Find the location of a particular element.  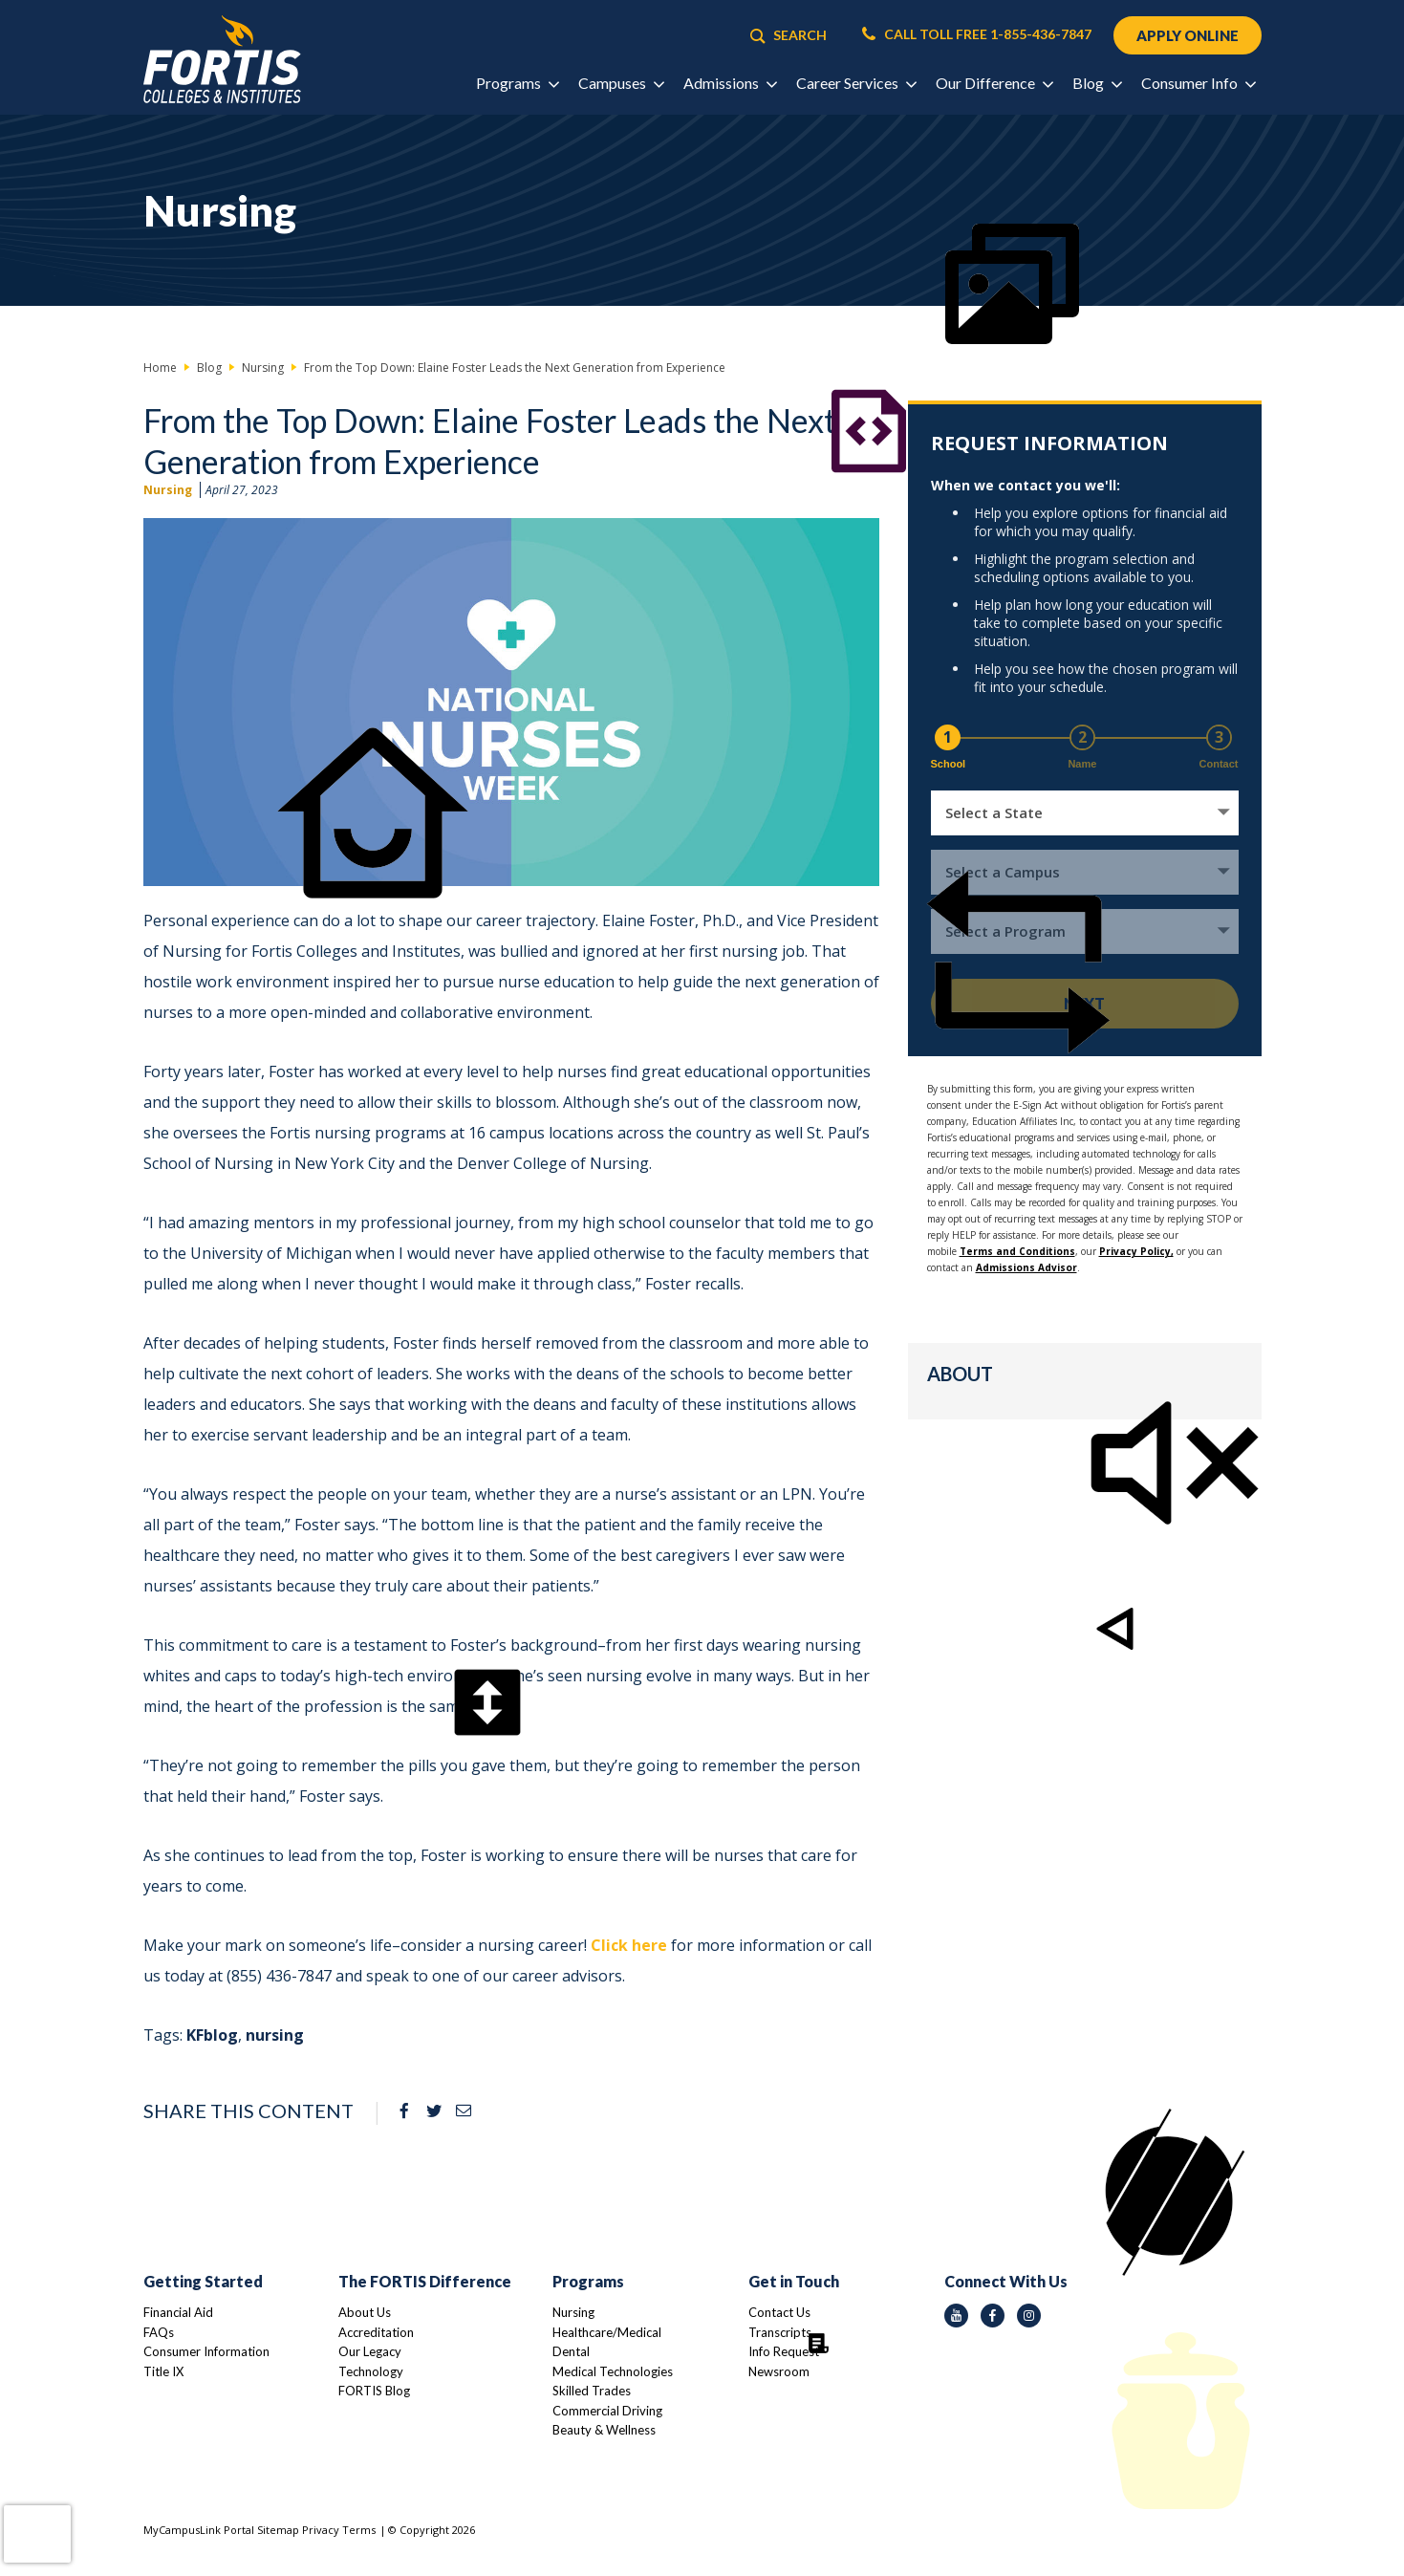

open the triller app is located at coordinates (1175, 2192).